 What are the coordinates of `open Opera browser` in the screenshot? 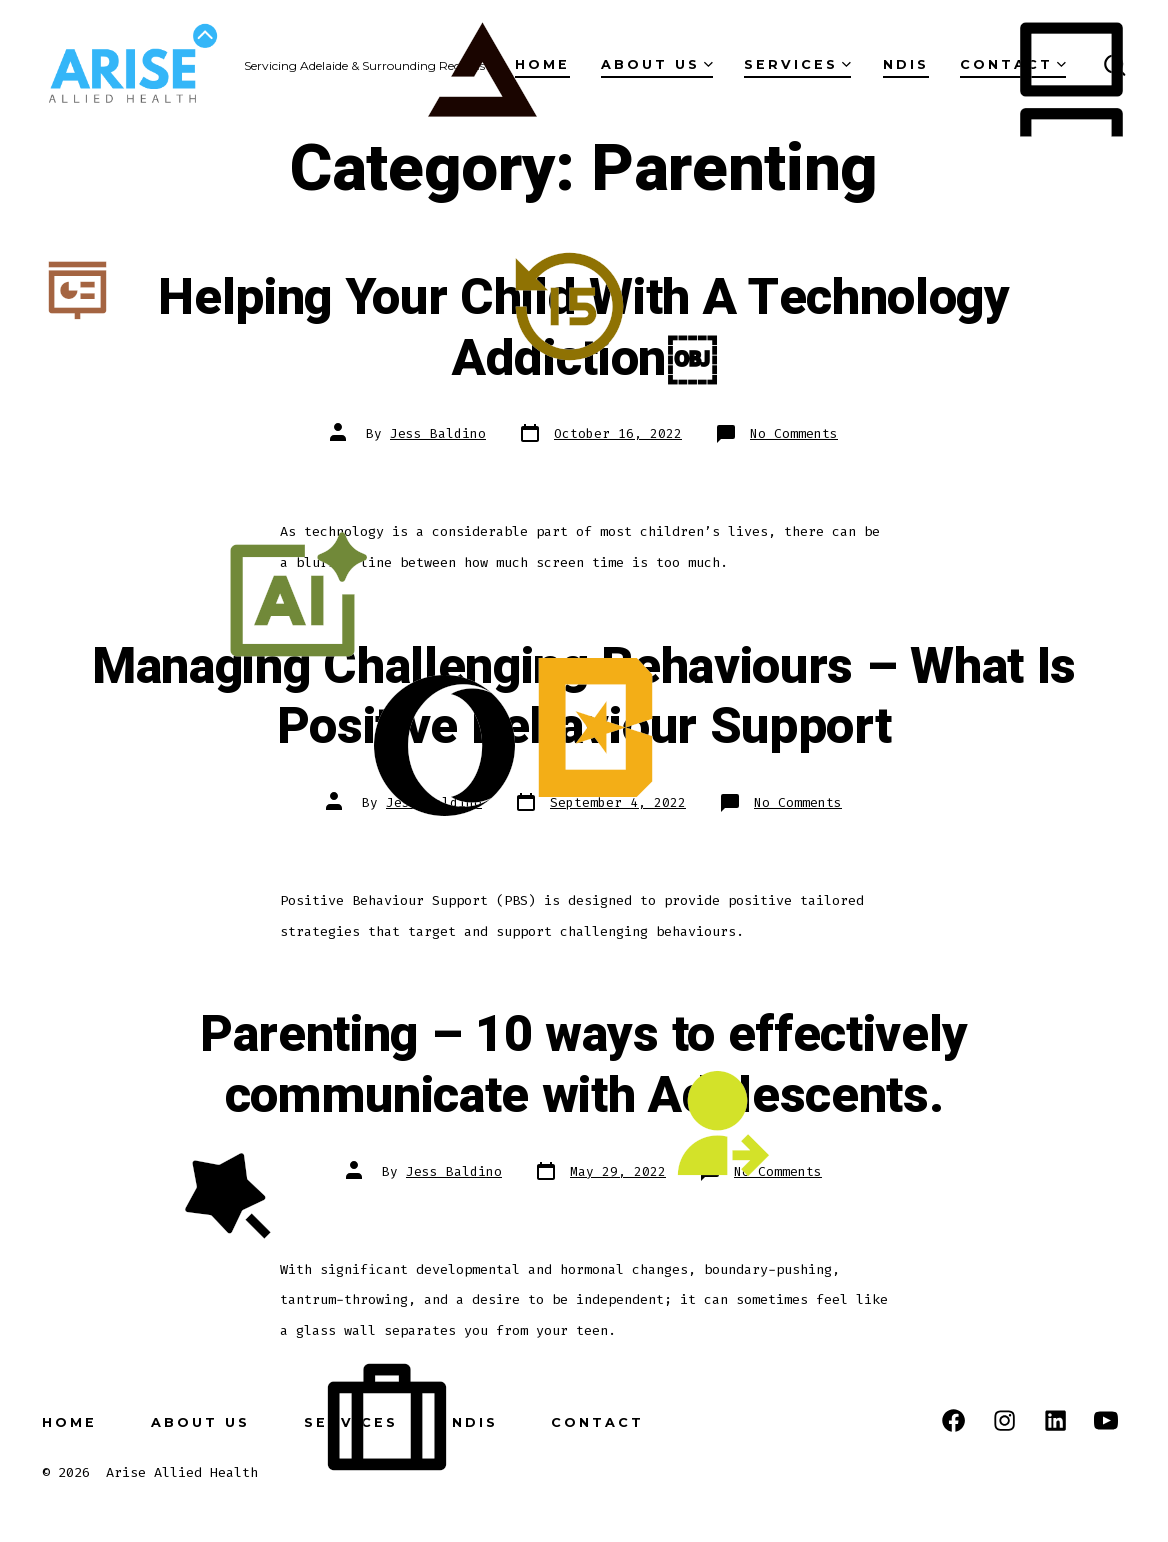 It's located at (444, 745).